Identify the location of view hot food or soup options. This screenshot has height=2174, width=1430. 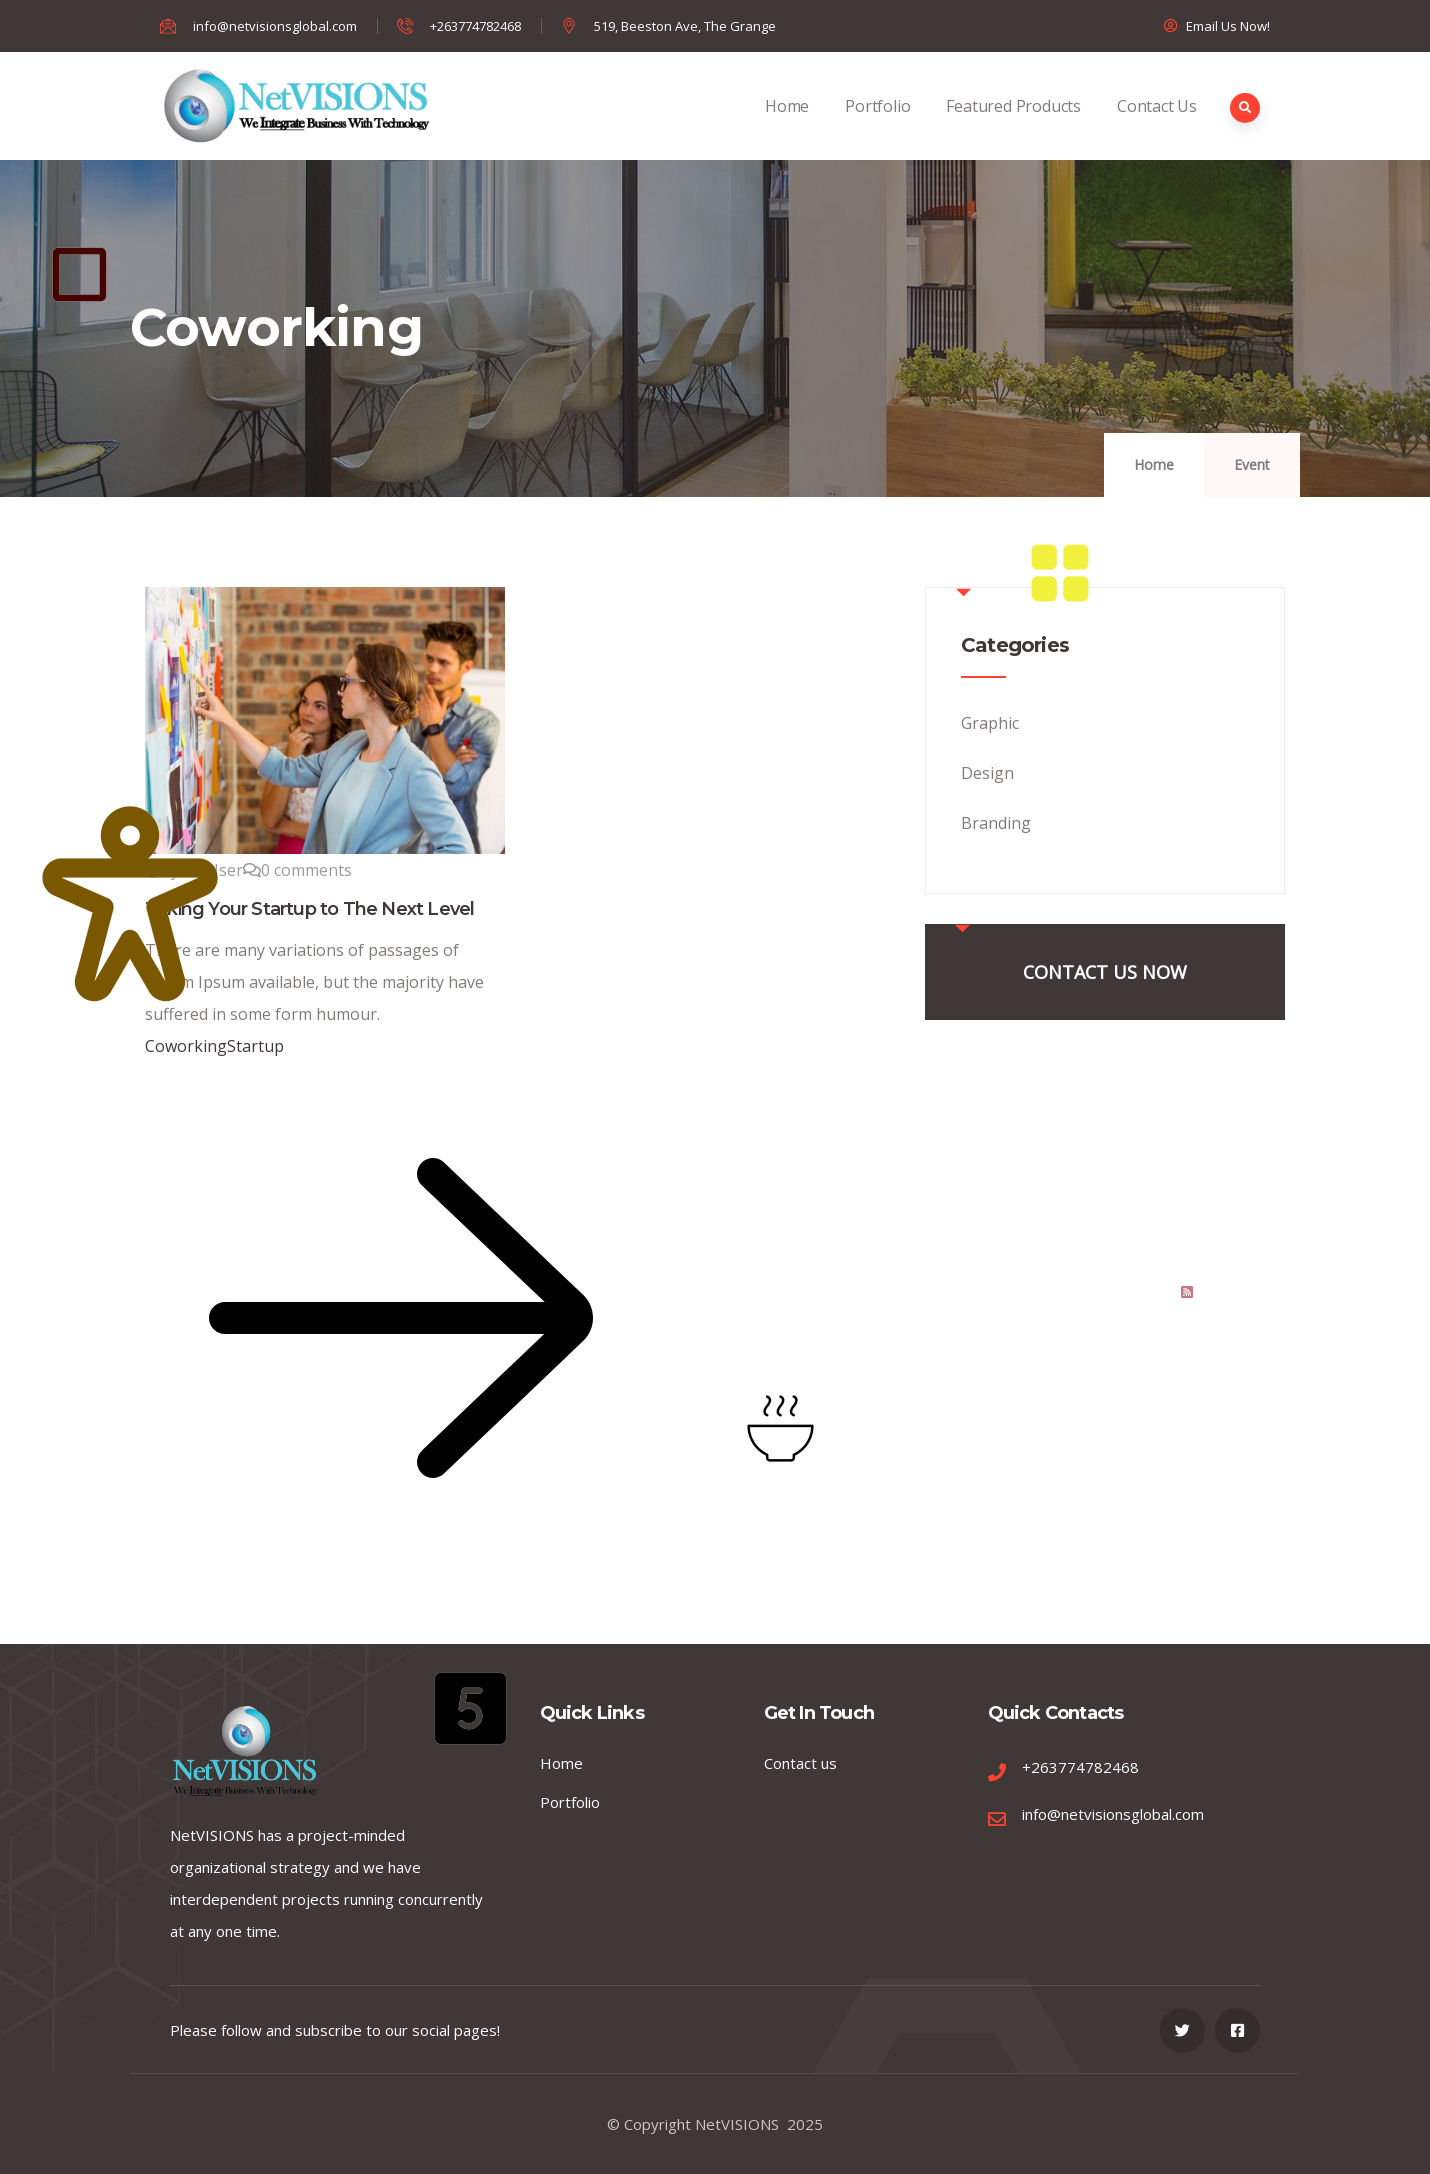
(780, 1428).